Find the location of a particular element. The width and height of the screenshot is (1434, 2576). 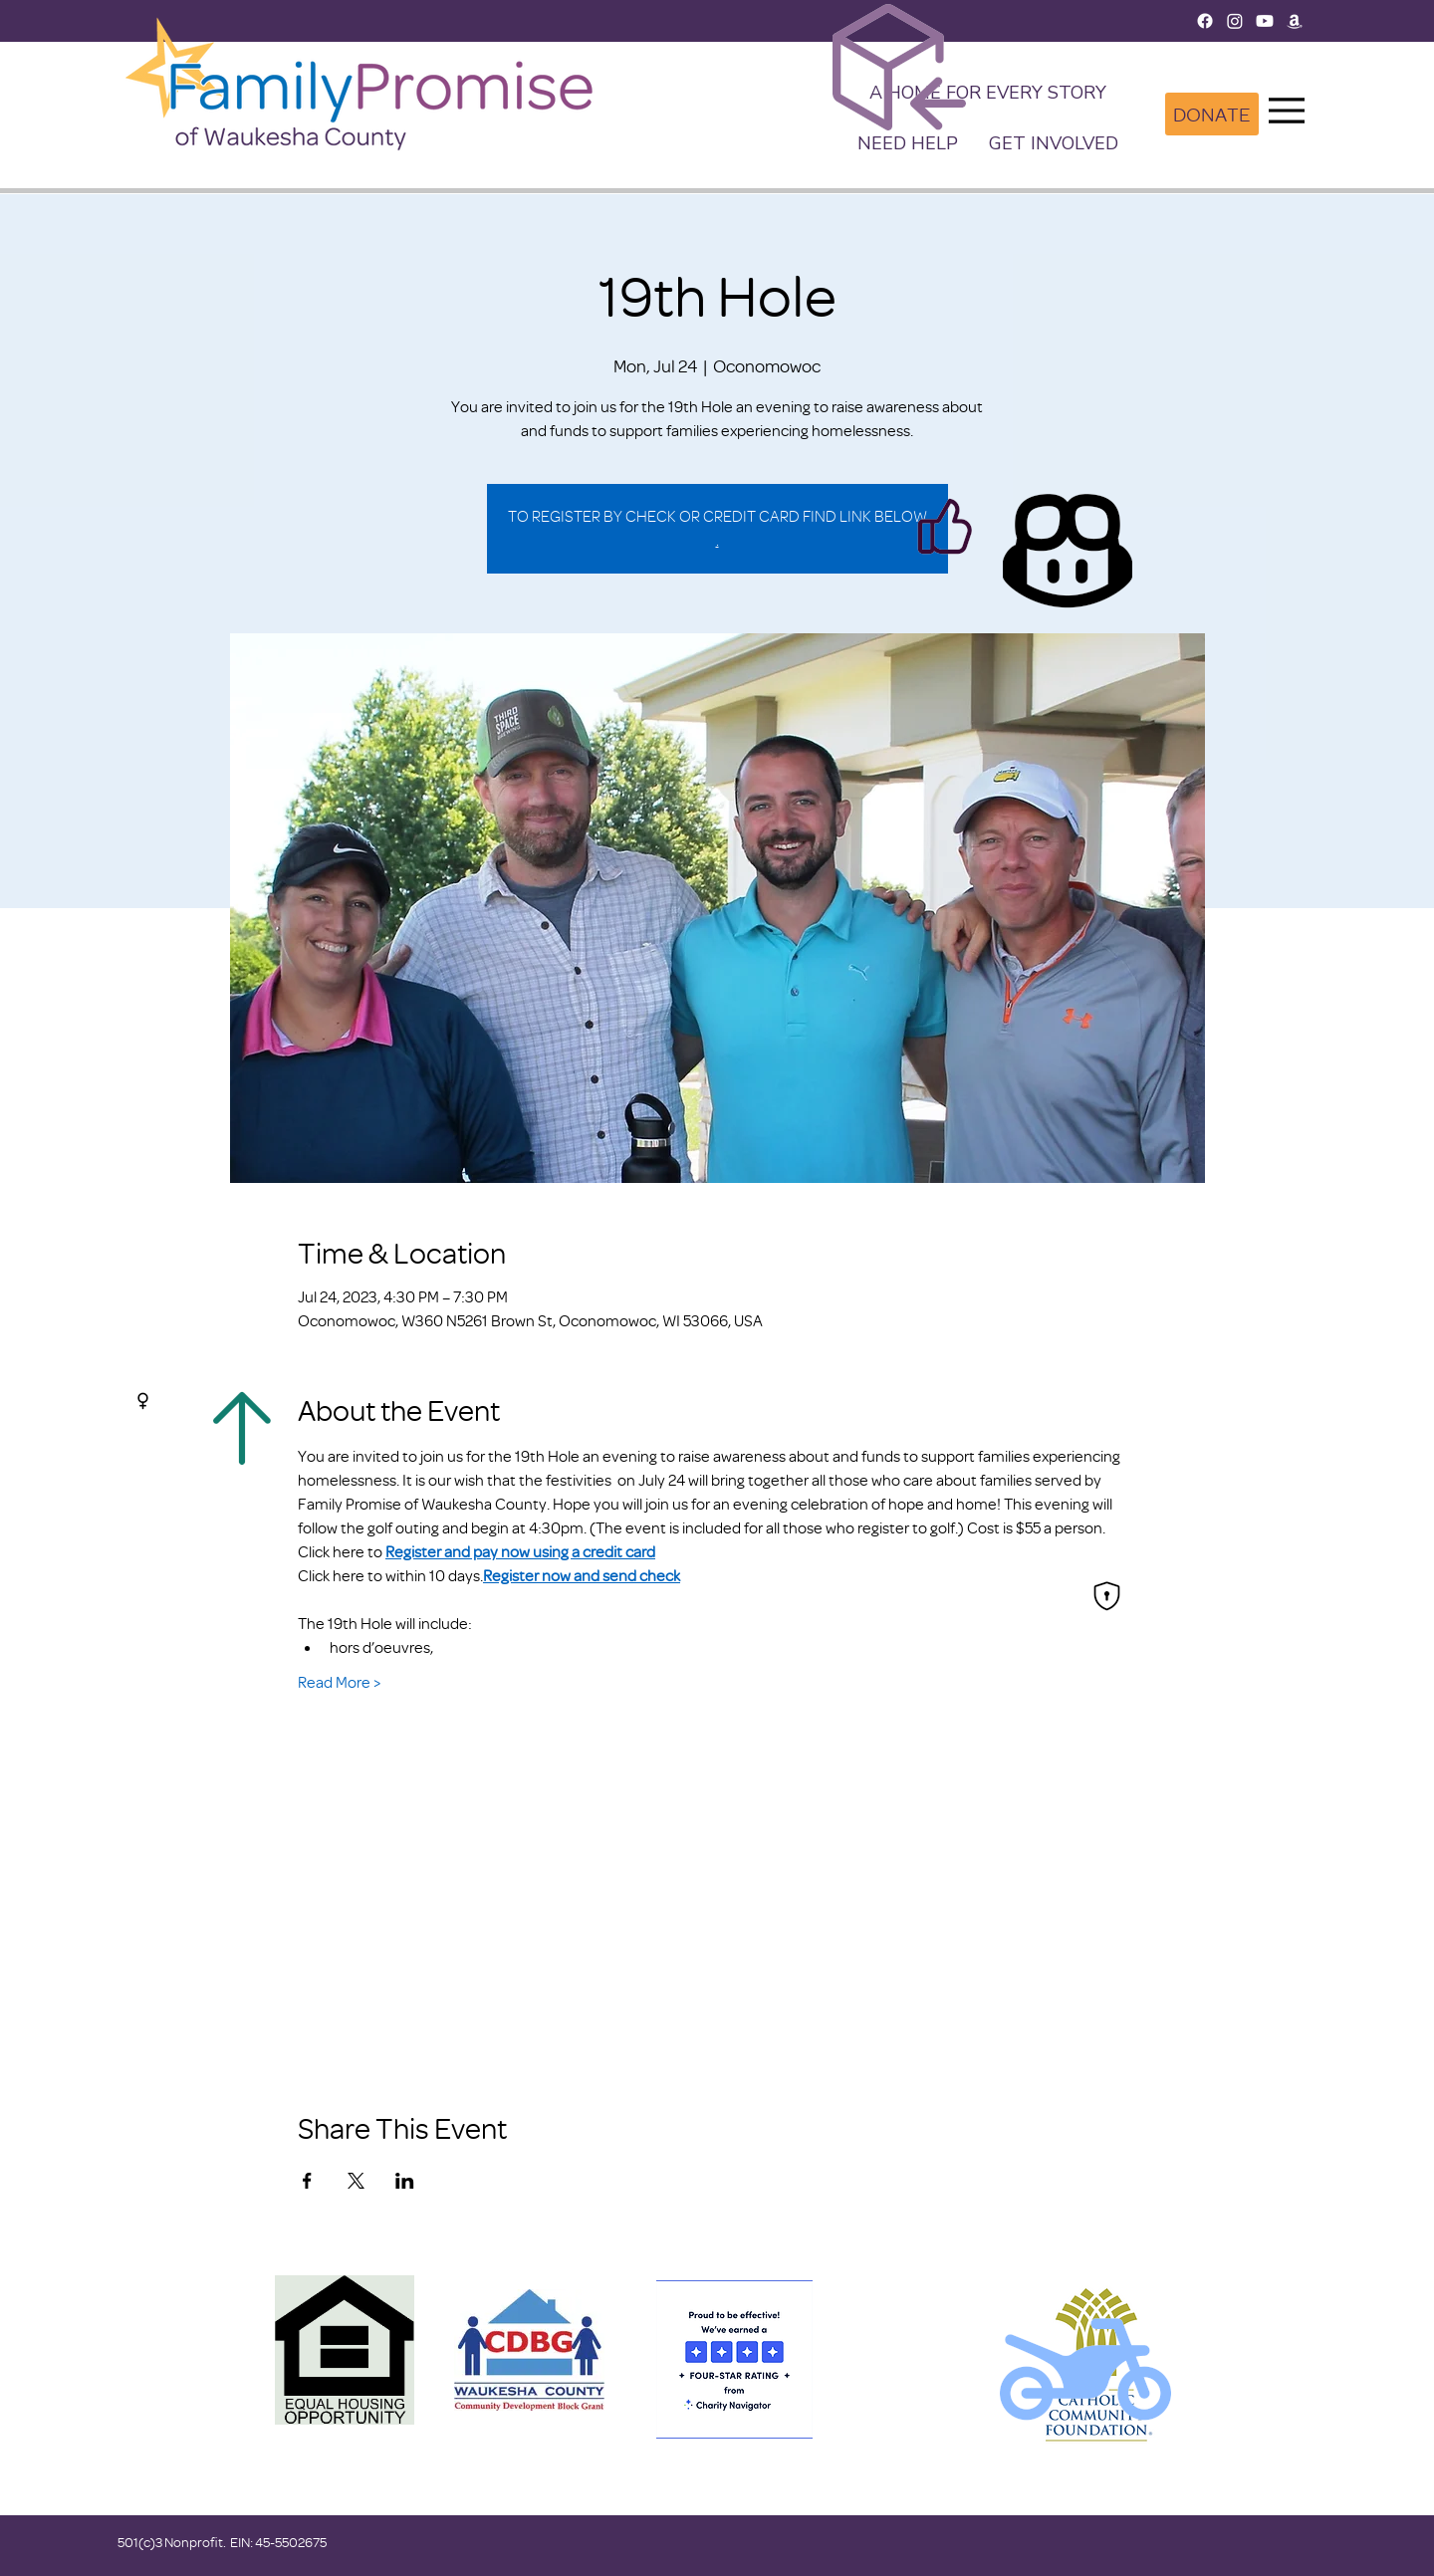

like or upvote content is located at coordinates (944, 528).